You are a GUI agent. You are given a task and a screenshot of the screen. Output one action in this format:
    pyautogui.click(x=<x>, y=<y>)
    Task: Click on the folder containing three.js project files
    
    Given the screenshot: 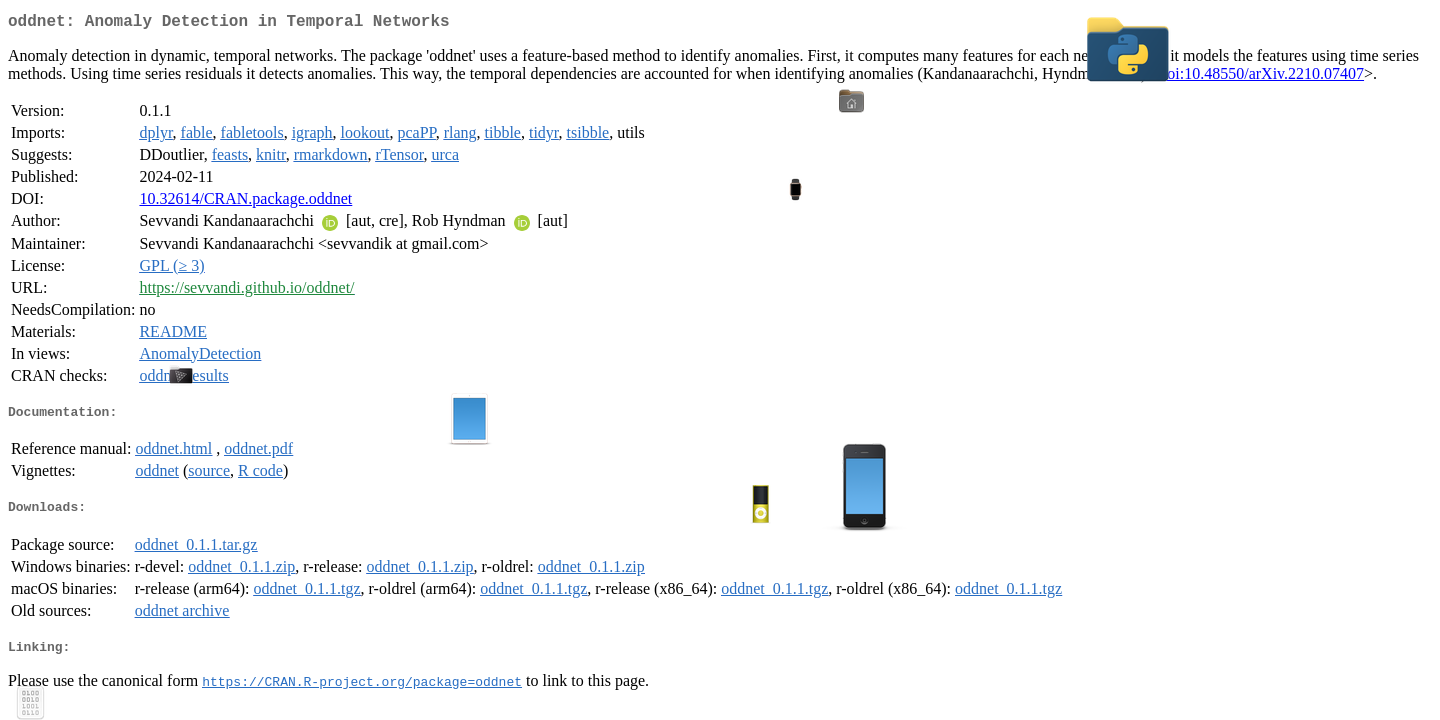 What is the action you would take?
    pyautogui.click(x=181, y=375)
    